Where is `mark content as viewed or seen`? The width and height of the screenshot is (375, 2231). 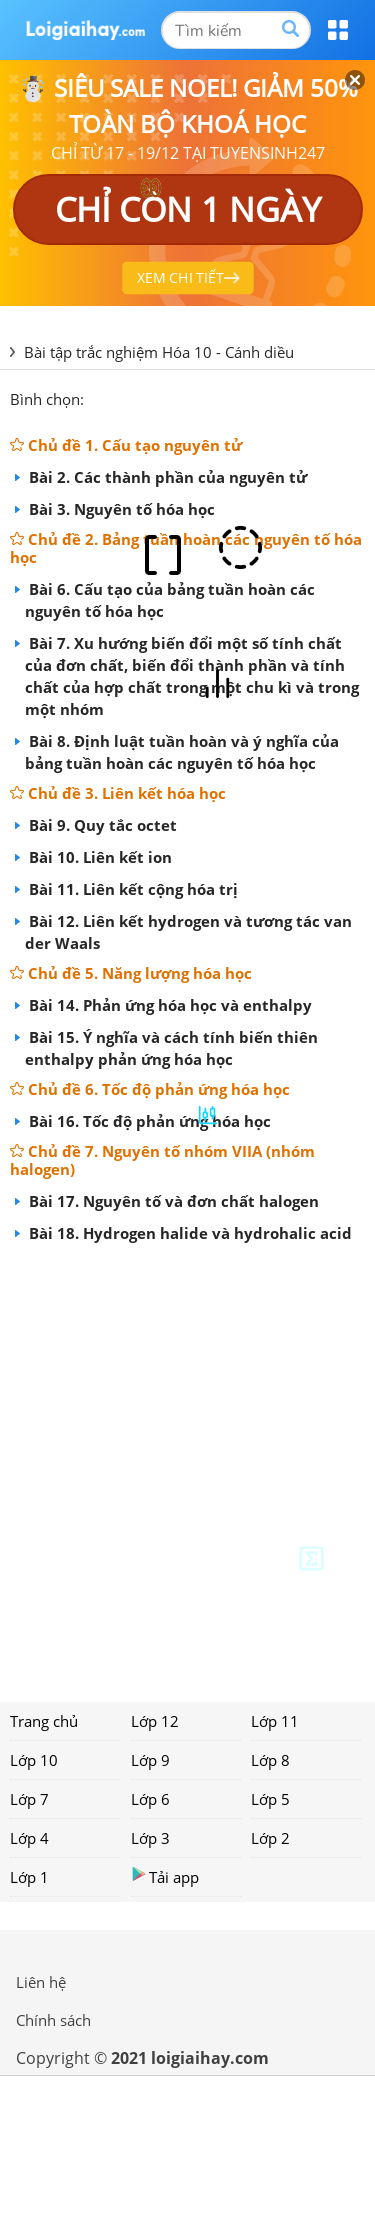
mark content as viewed or seen is located at coordinates (151, 188).